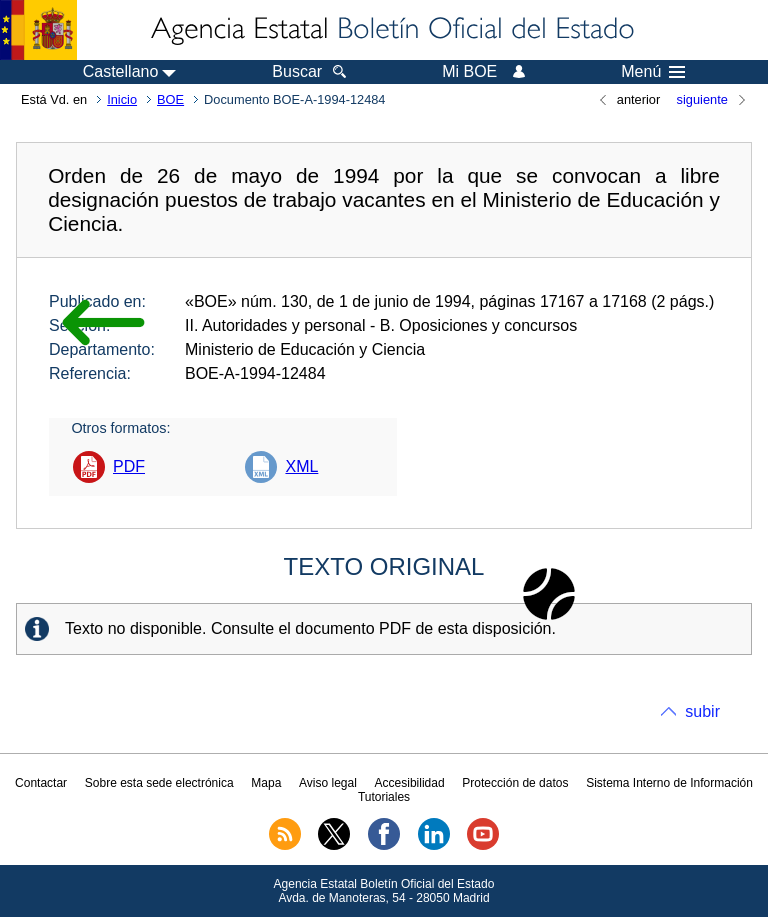  What do you see at coordinates (103, 322) in the screenshot?
I see `go back to the previous page` at bounding box center [103, 322].